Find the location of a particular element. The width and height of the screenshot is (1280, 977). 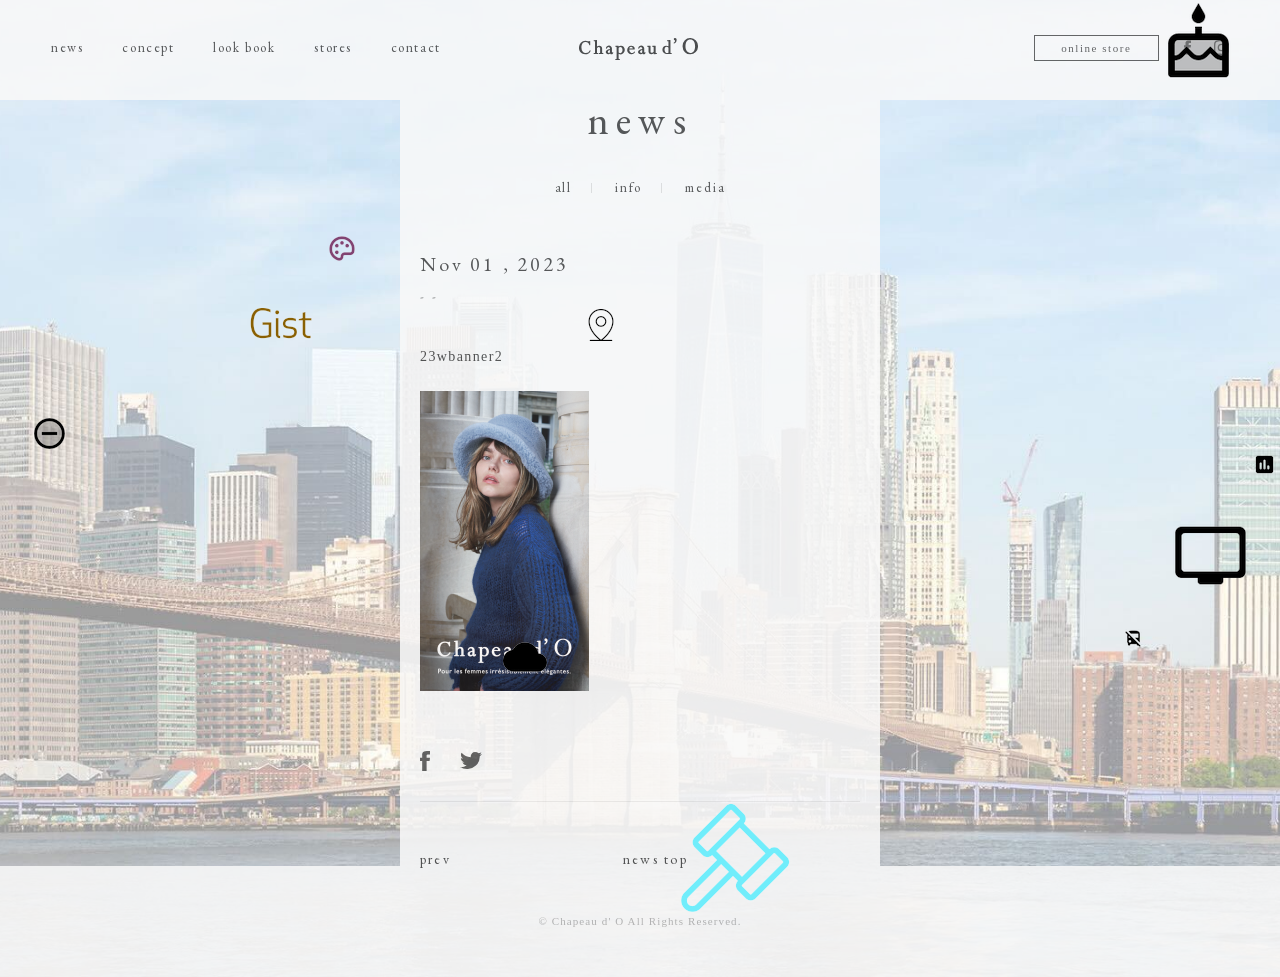

no bus transfer available at this stop is located at coordinates (1133, 638).